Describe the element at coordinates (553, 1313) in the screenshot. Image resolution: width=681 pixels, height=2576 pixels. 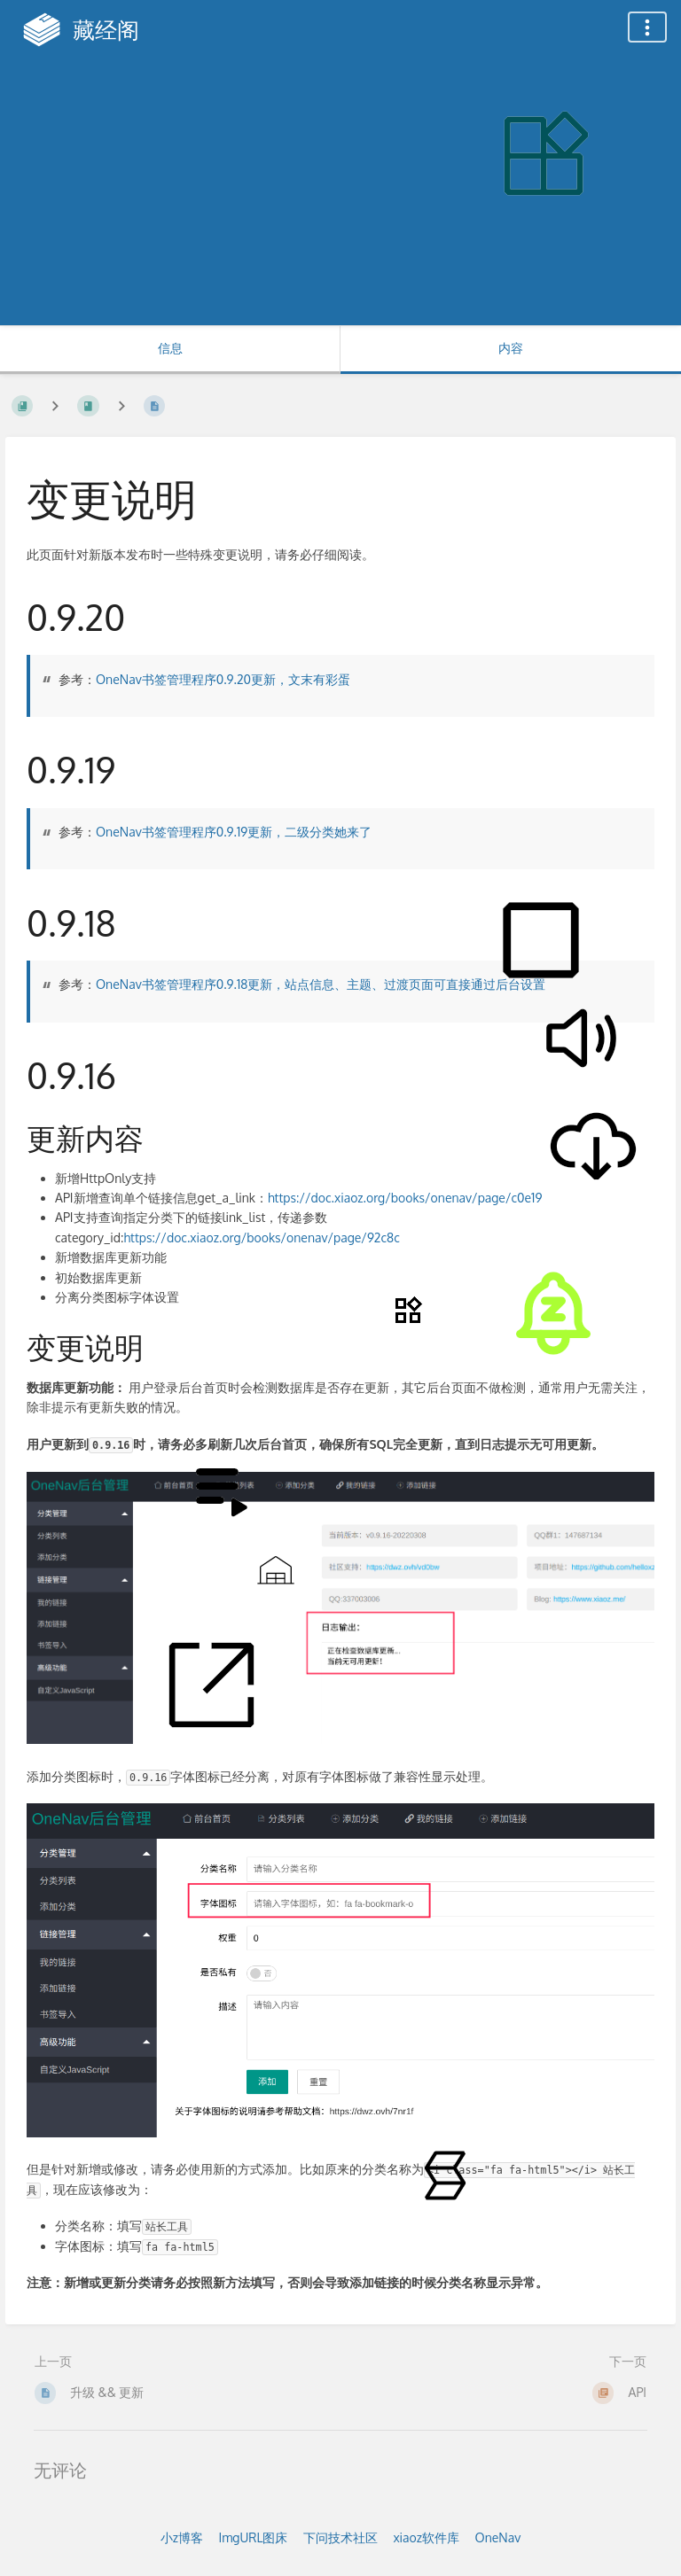
I see `snooze notifications` at that location.